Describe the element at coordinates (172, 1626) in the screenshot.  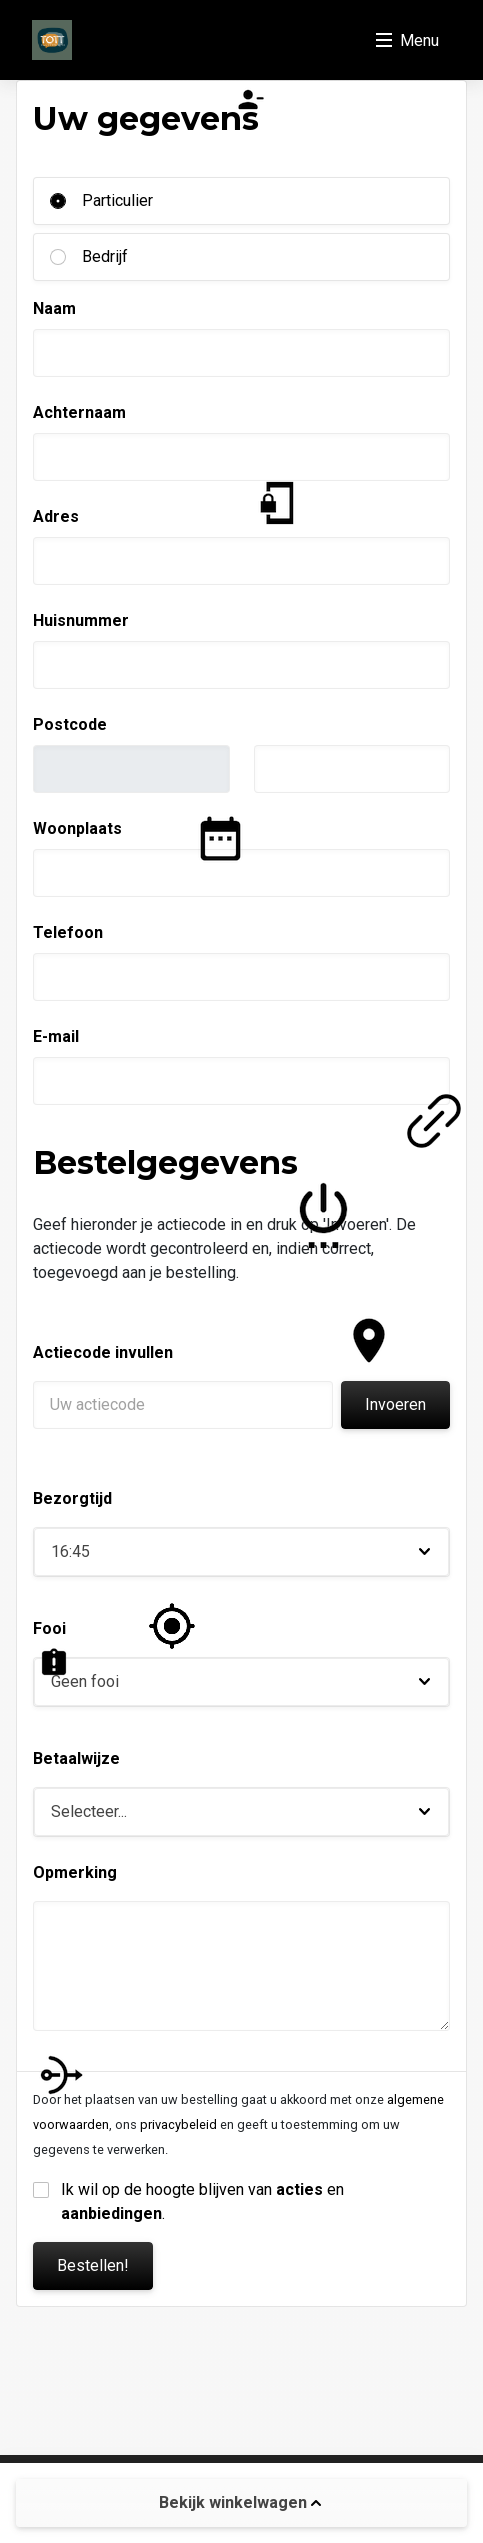
I see `center map on your current location` at that location.